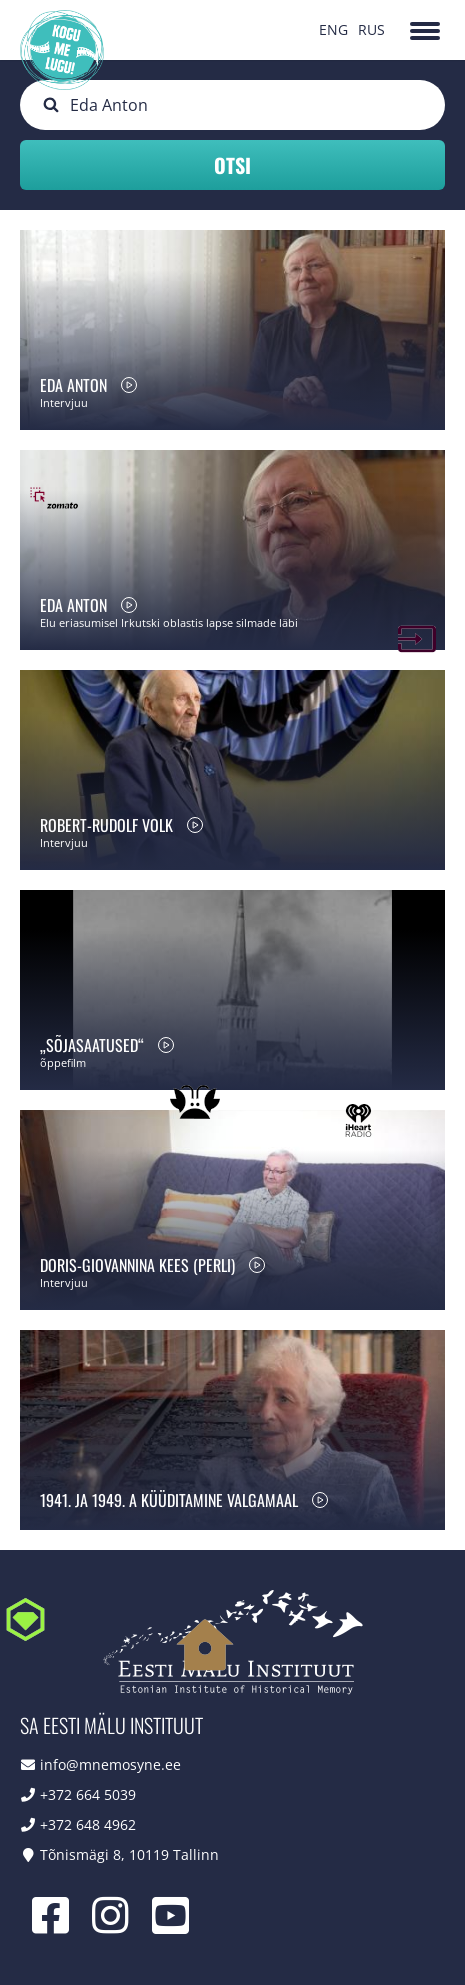 Image resolution: width=465 pixels, height=1985 pixels. I want to click on open iHeartRadio app, so click(358, 1120).